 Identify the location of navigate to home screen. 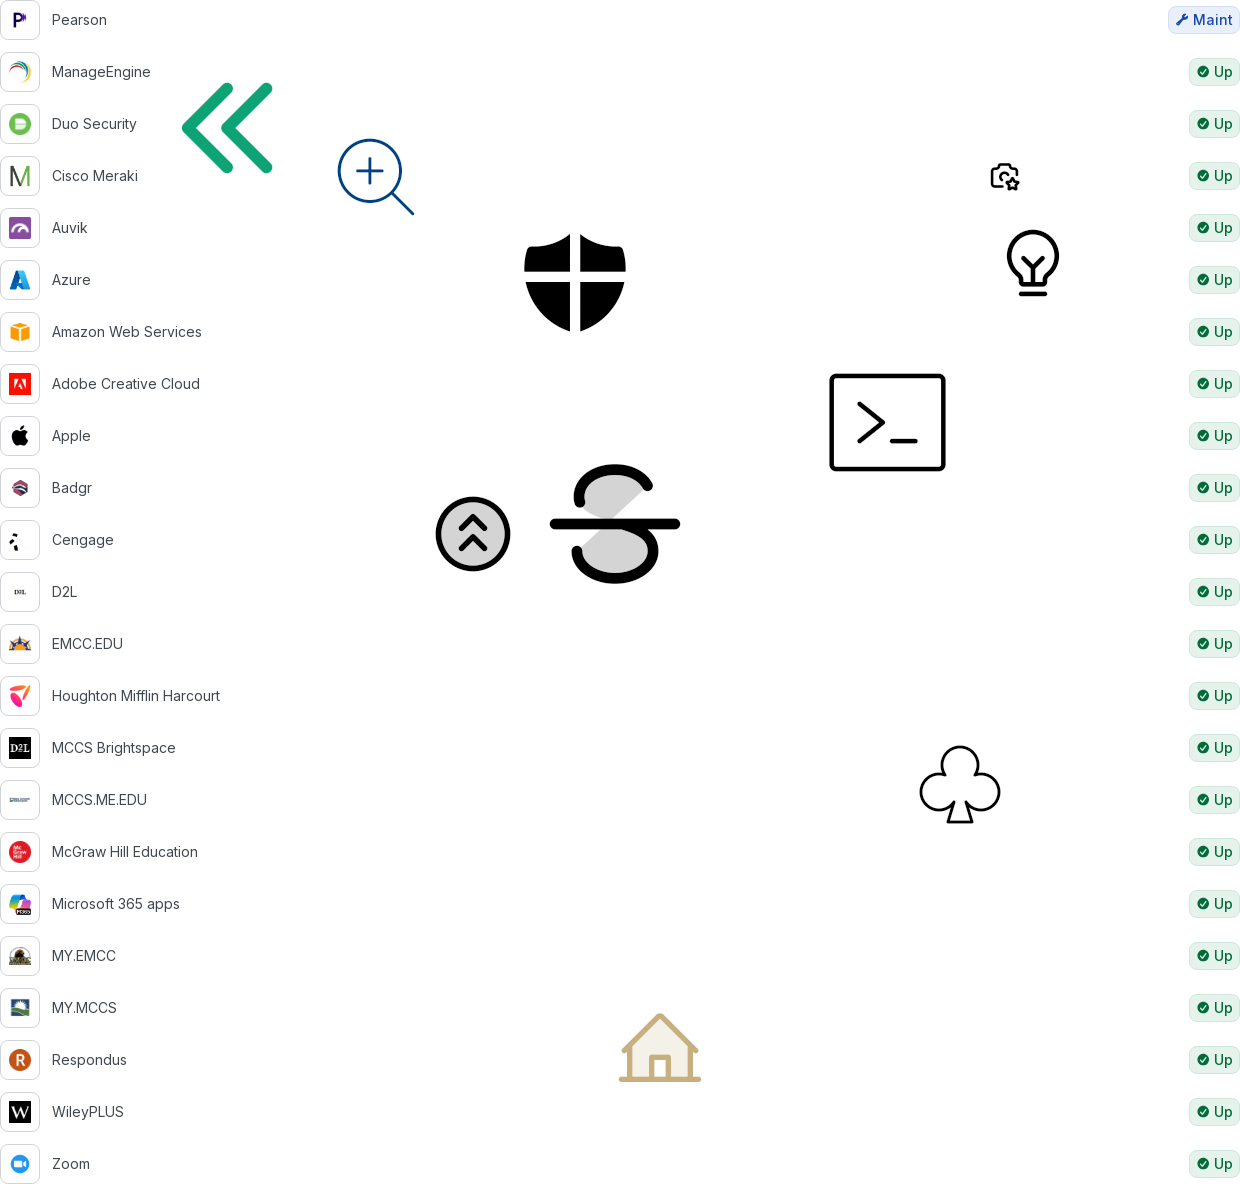
(660, 1049).